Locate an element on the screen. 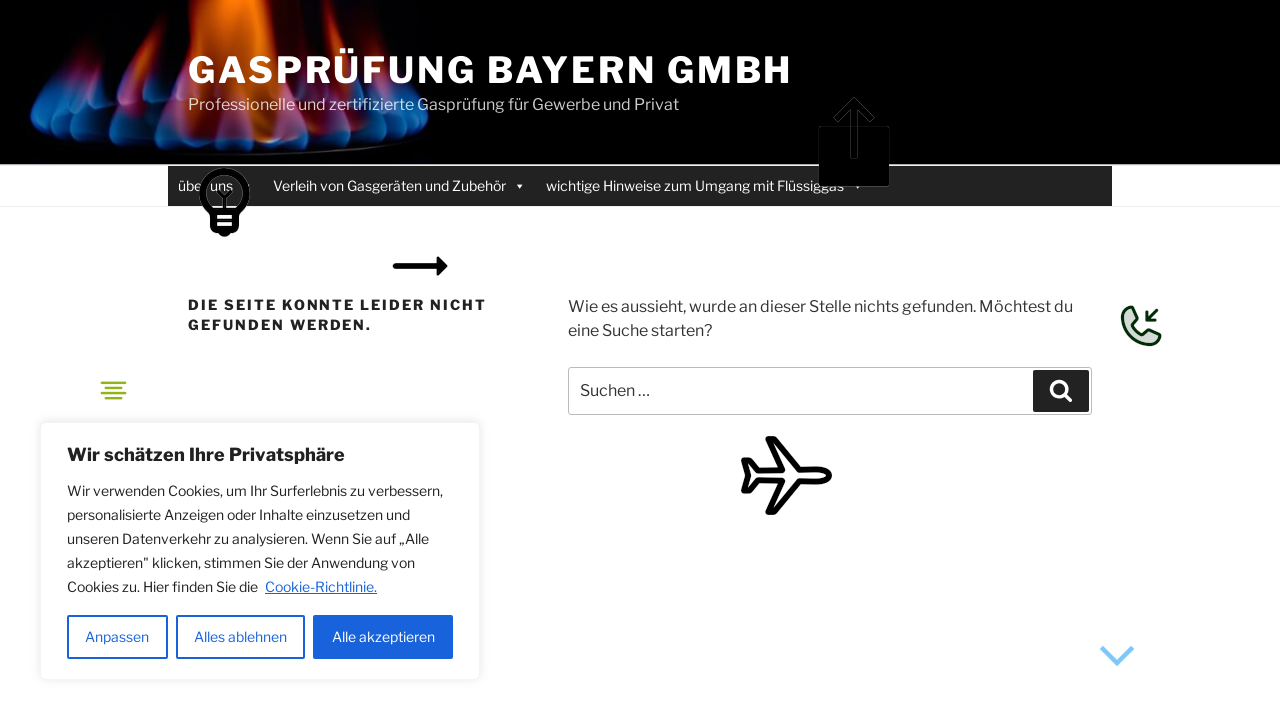 The height and width of the screenshot is (720, 1280). view tips or suggestions is located at coordinates (224, 200).